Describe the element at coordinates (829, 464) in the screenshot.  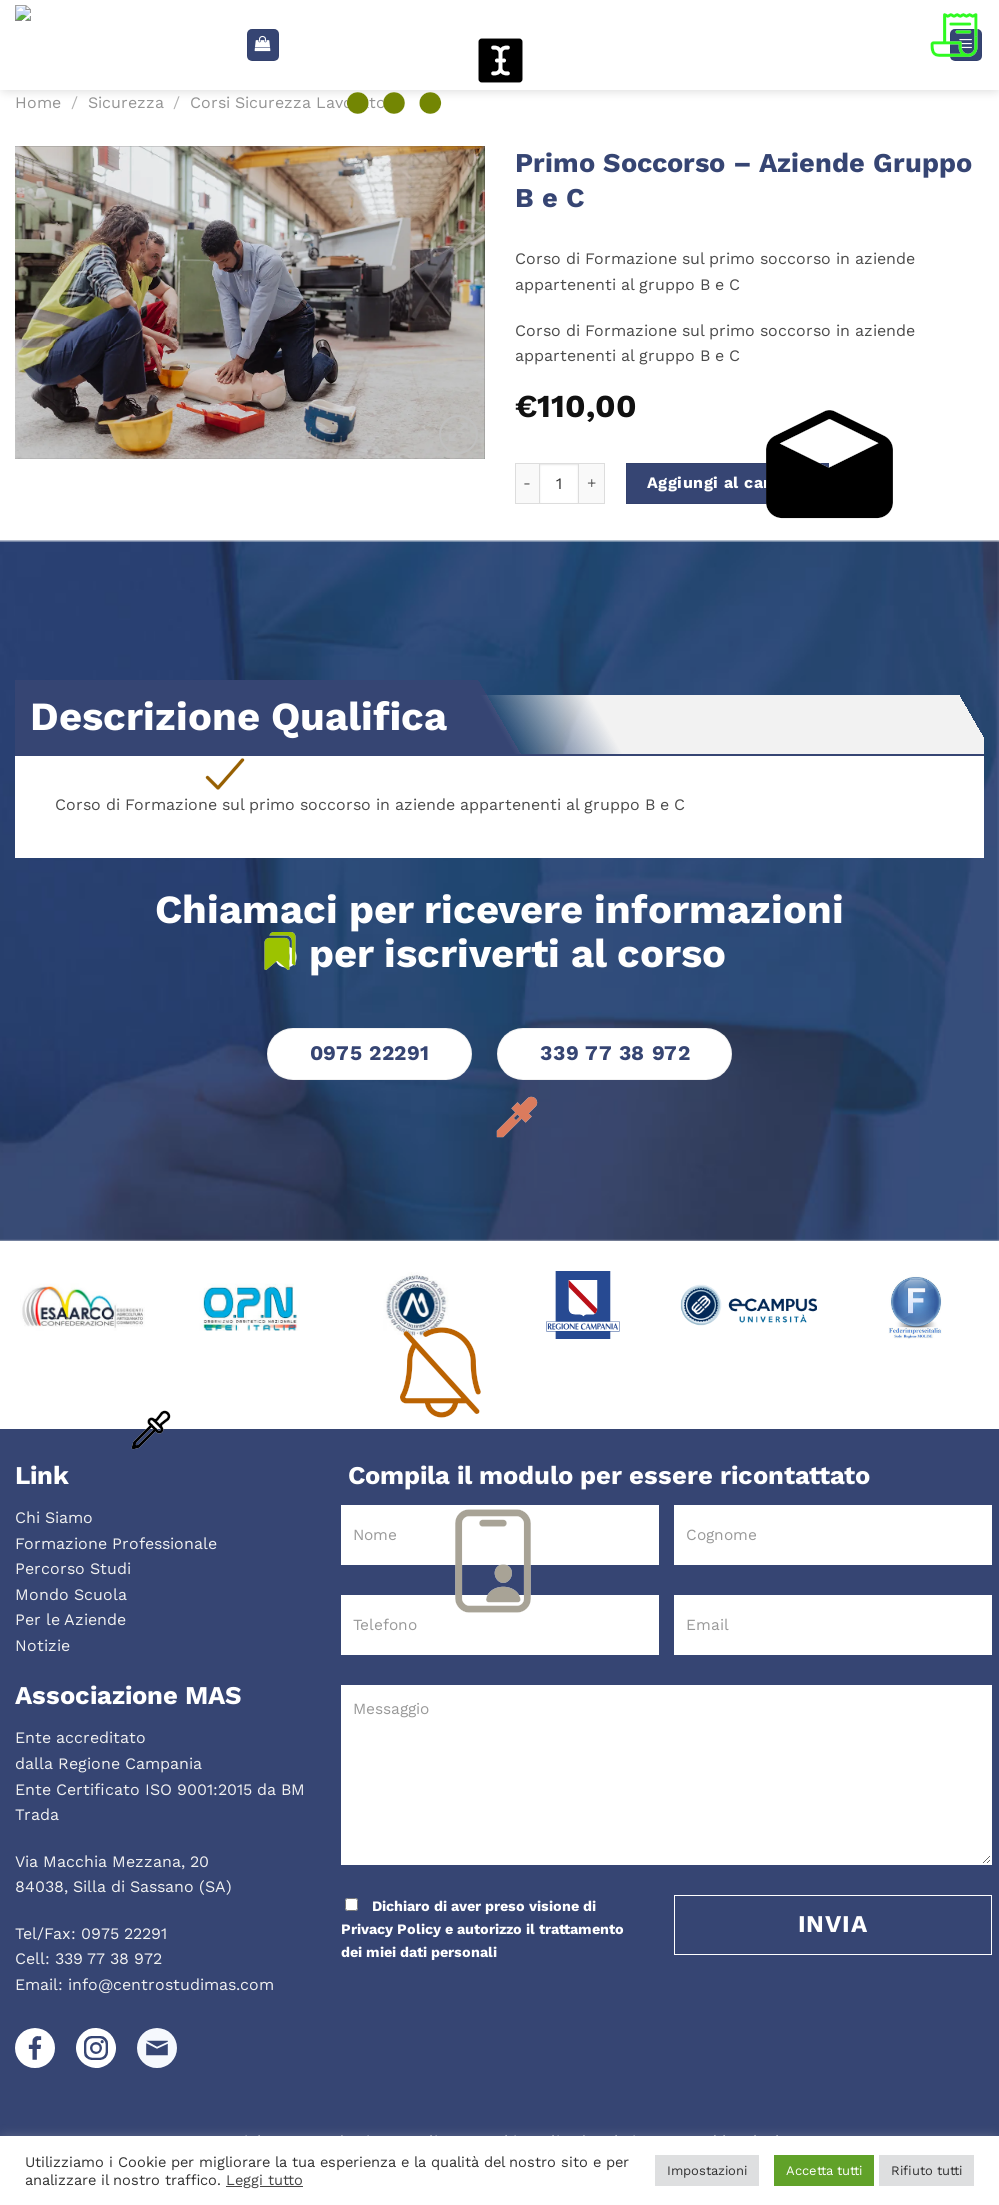
I see `view an opened email message` at that location.